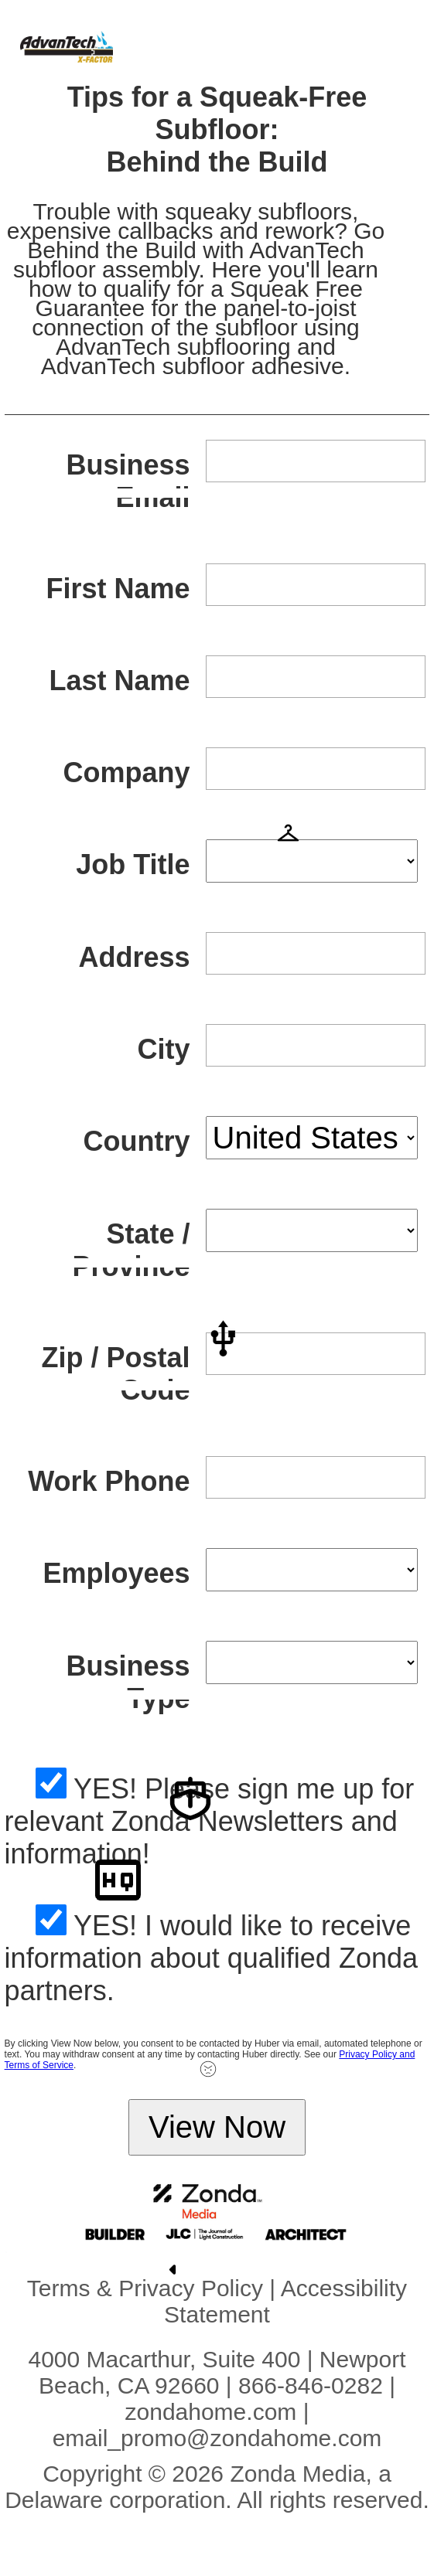  I want to click on connect a USB device, so click(223, 1339).